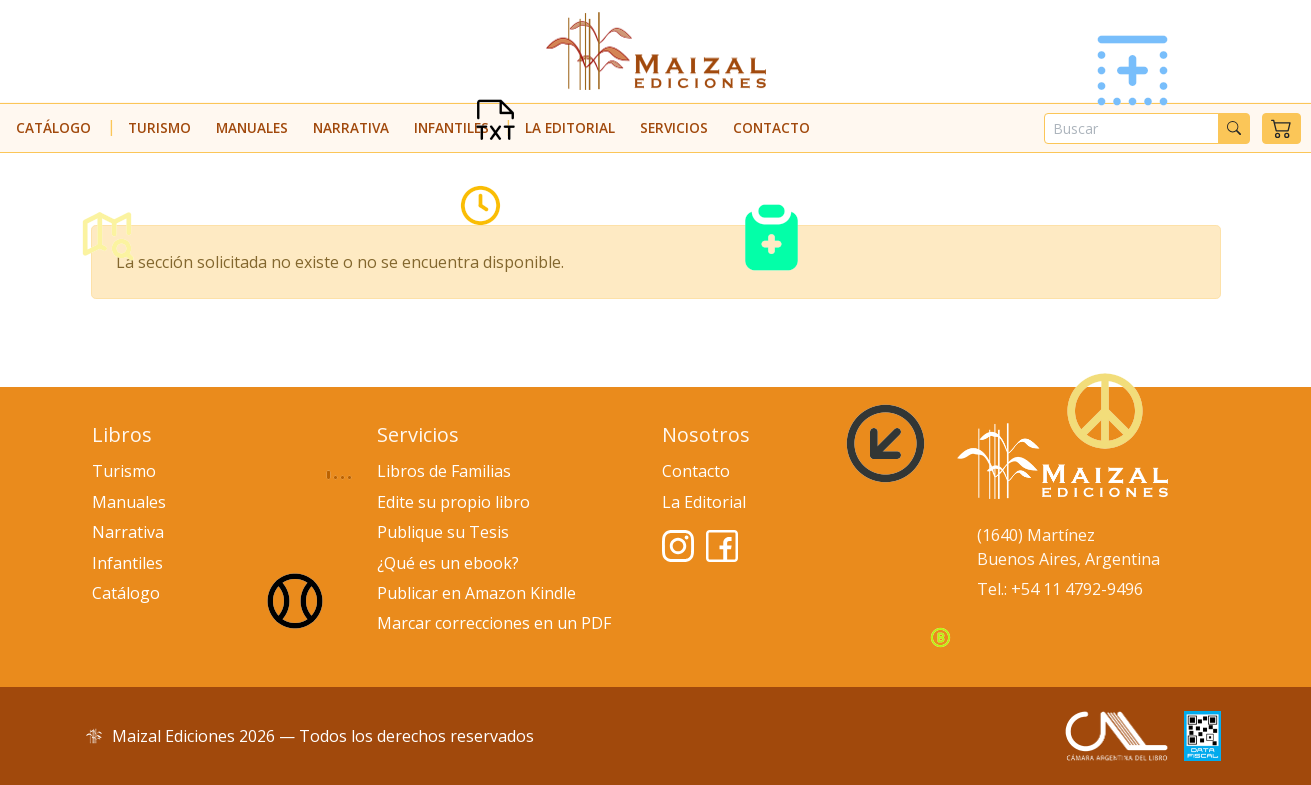 This screenshot has width=1311, height=785. What do you see at coordinates (885, 443) in the screenshot?
I see `navigate to previous content or go back` at bounding box center [885, 443].